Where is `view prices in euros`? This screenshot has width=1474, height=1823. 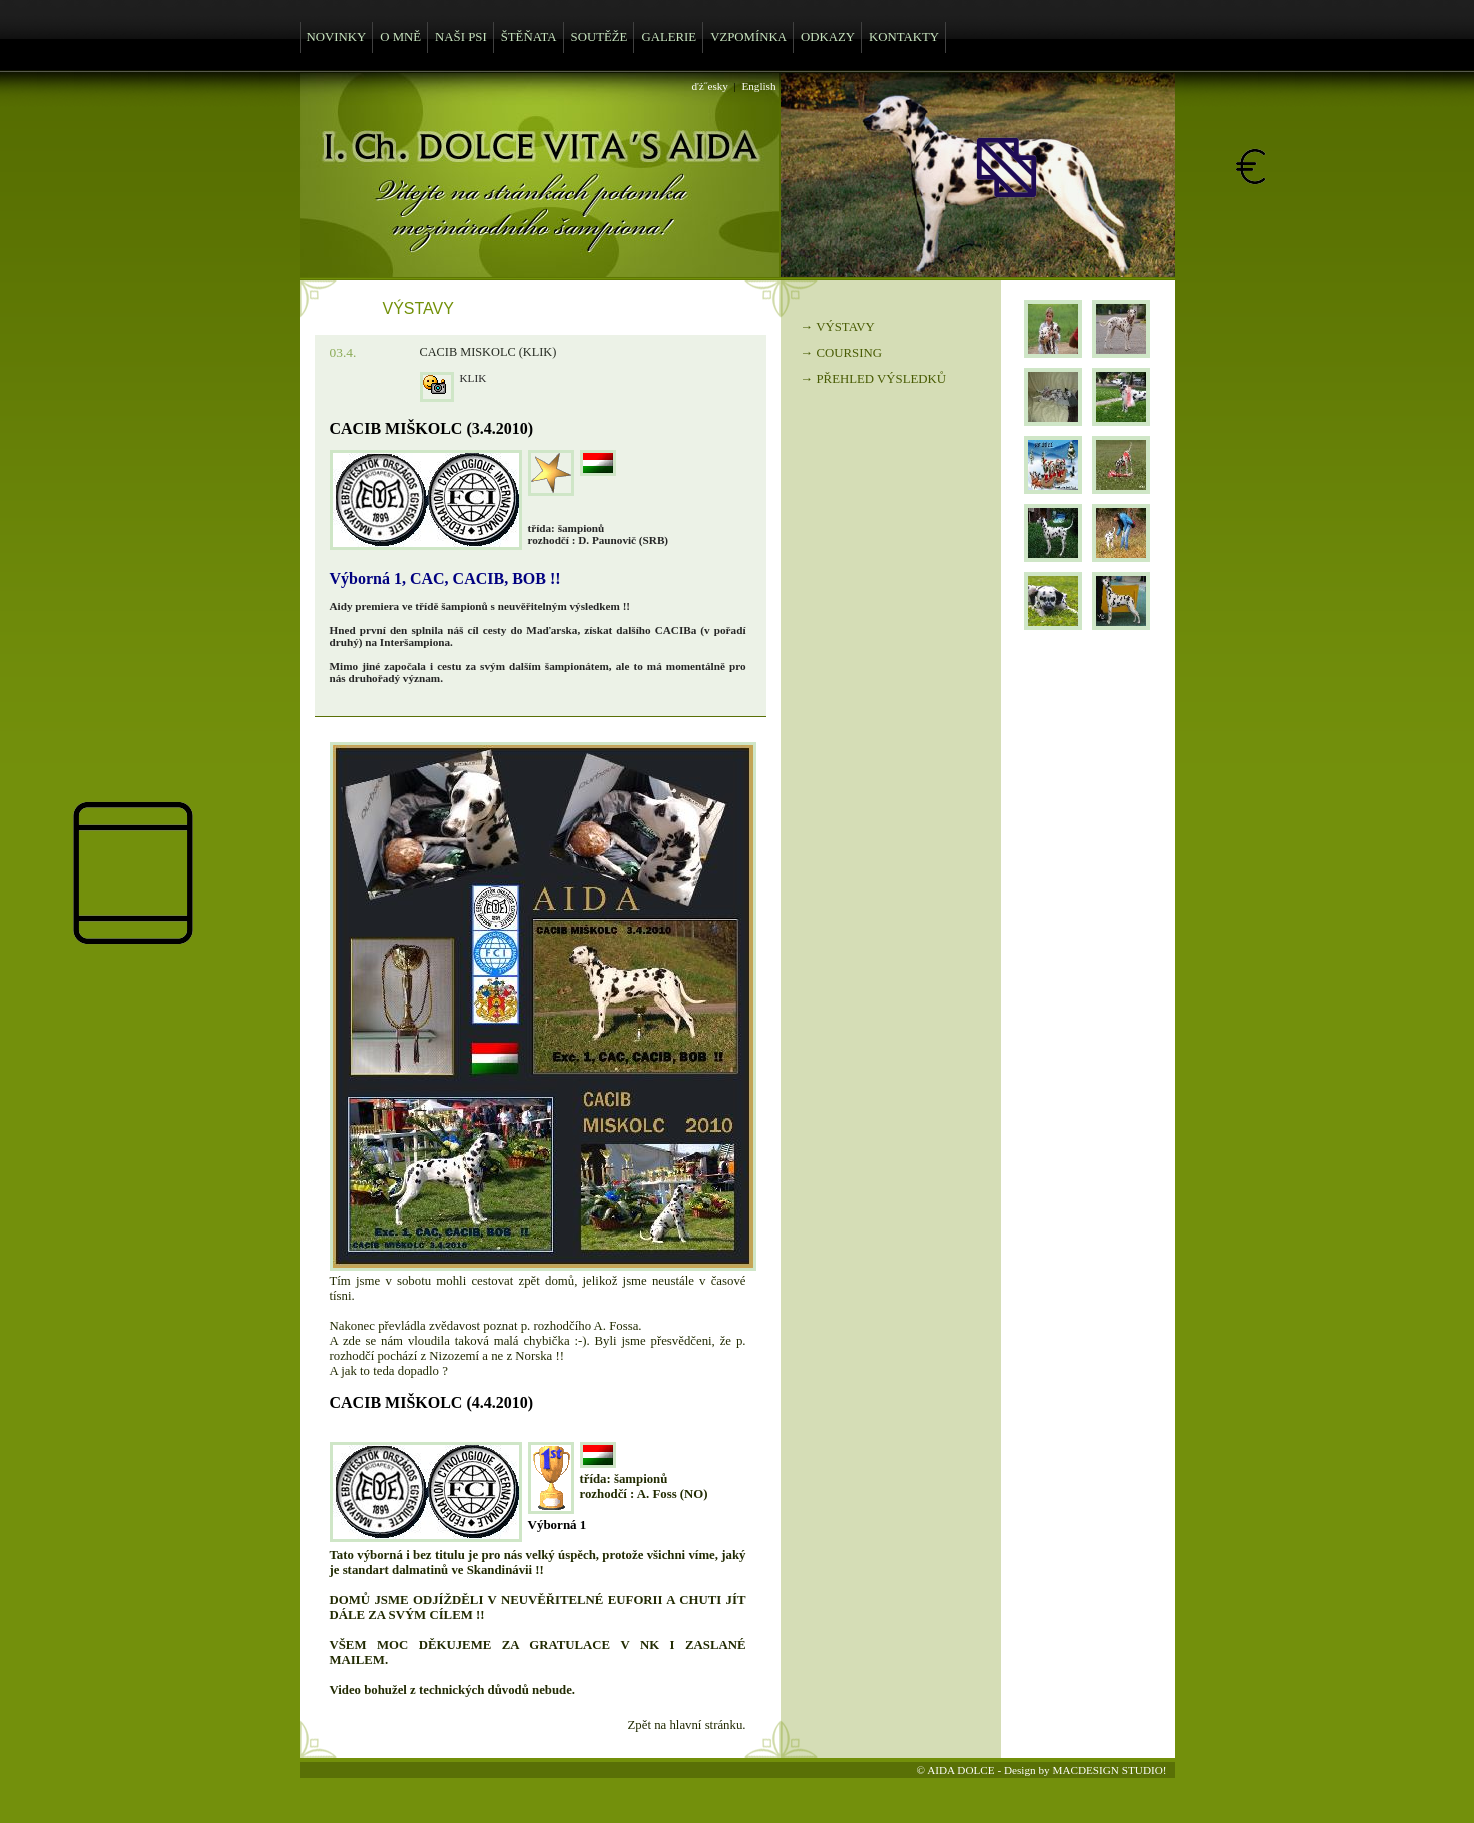
view prices in euros is located at coordinates (1253, 166).